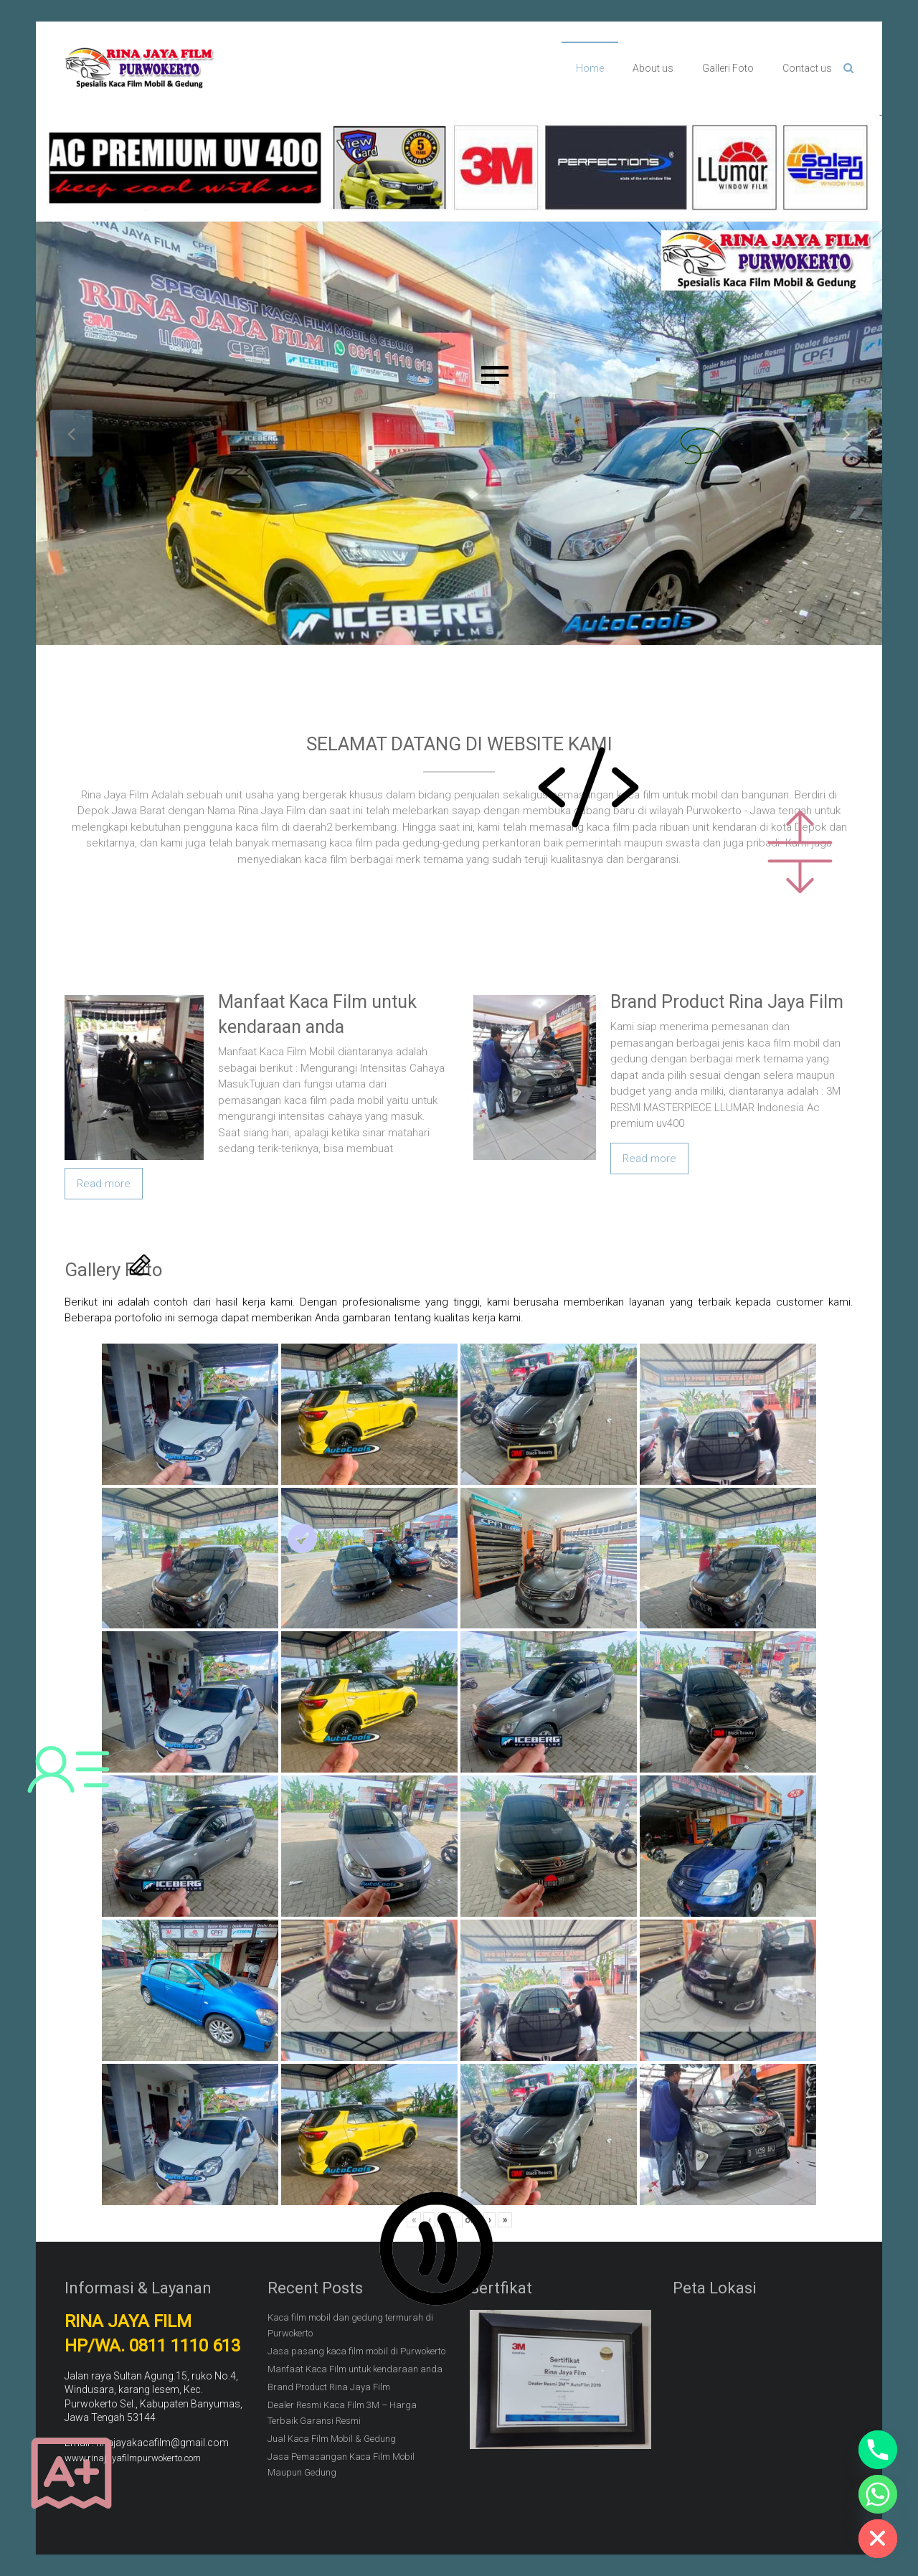  I want to click on freeform selection tool, so click(701, 444).